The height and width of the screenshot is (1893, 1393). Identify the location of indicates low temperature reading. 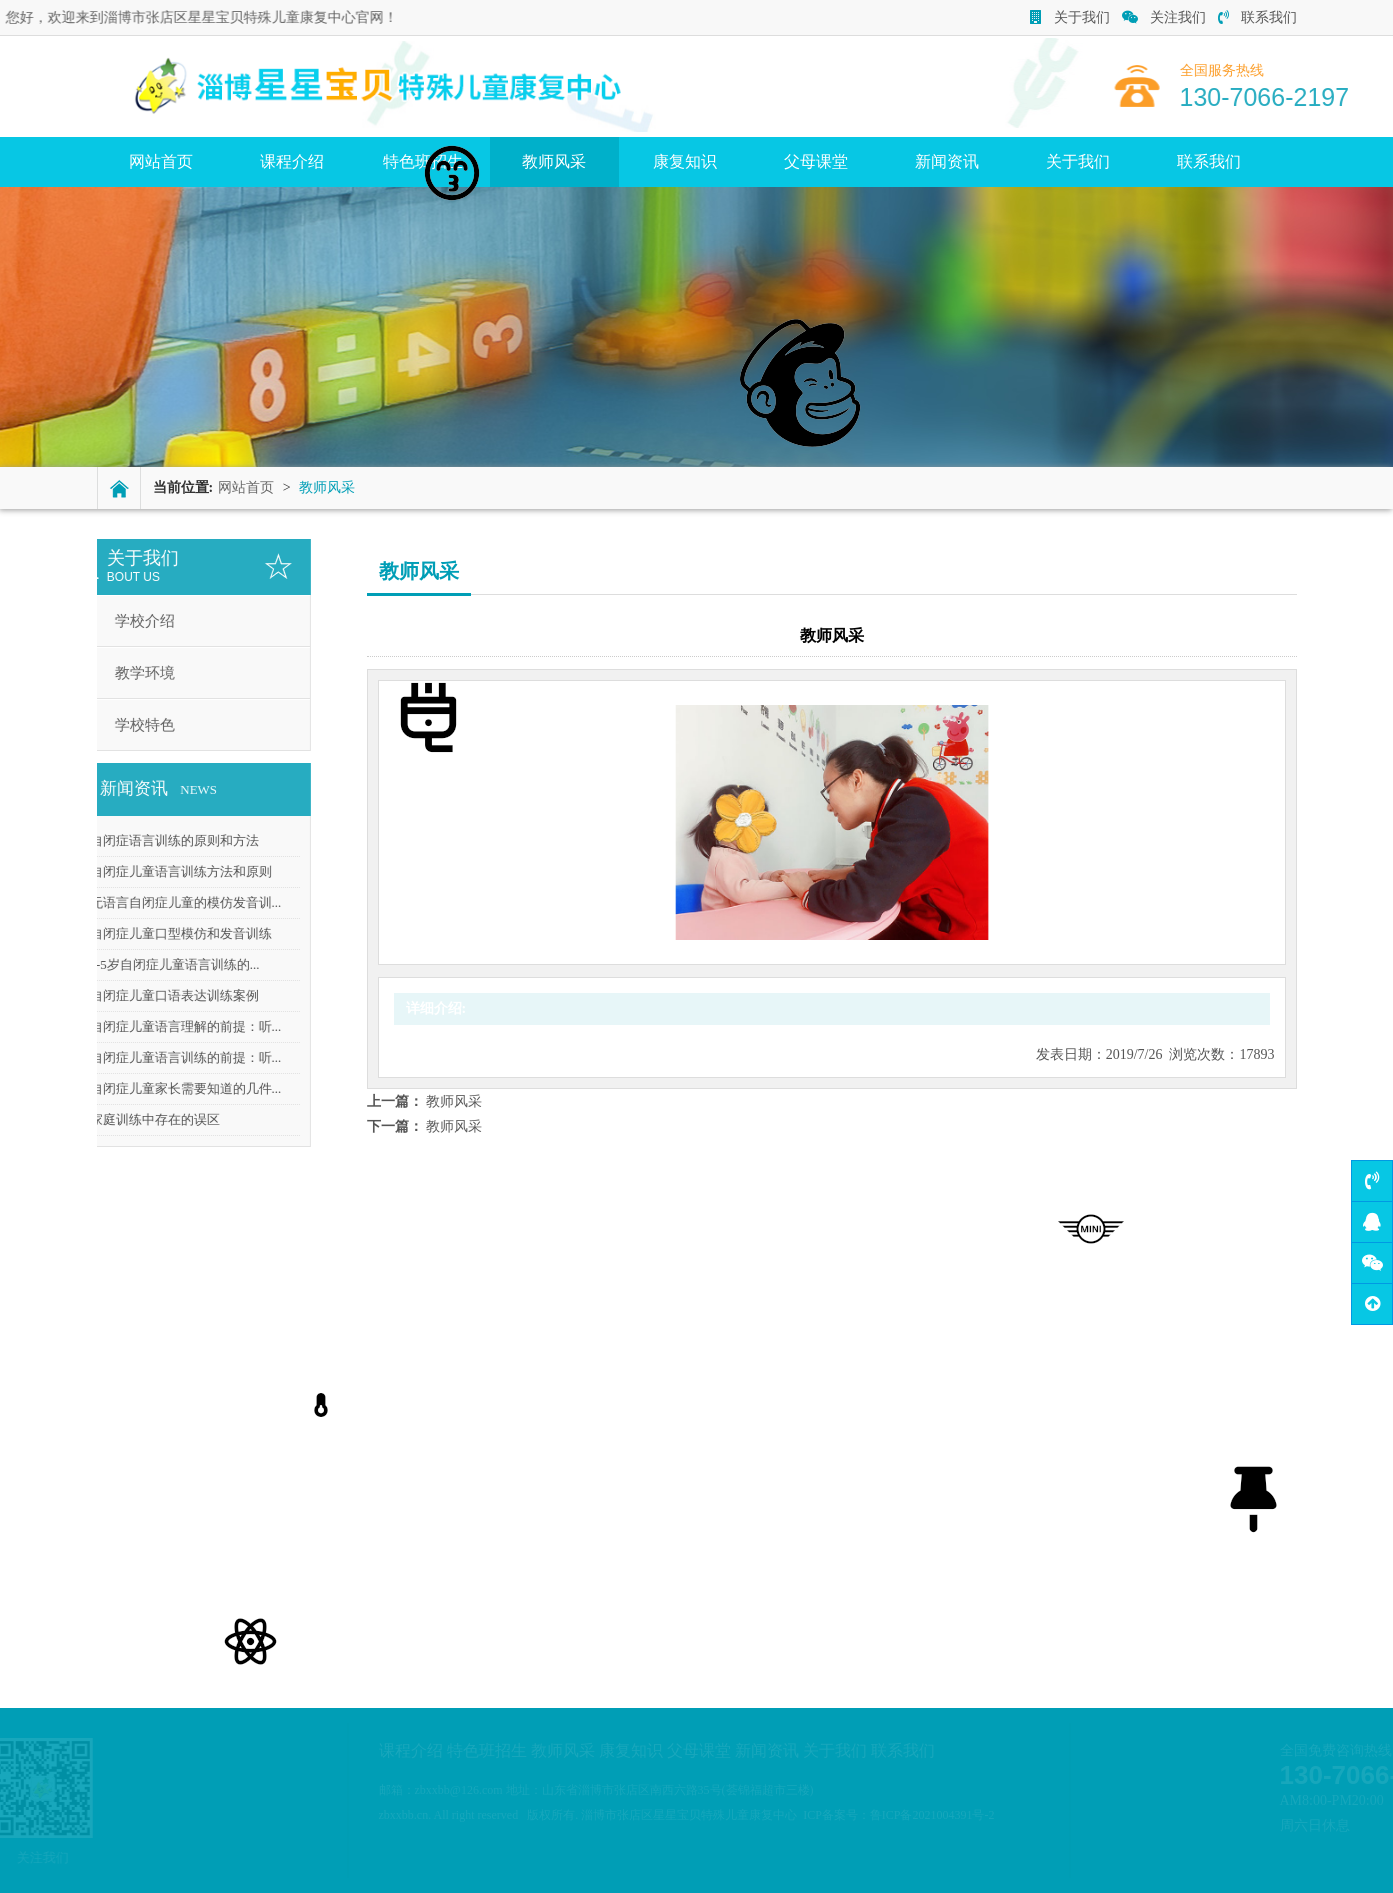
(321, 1405).